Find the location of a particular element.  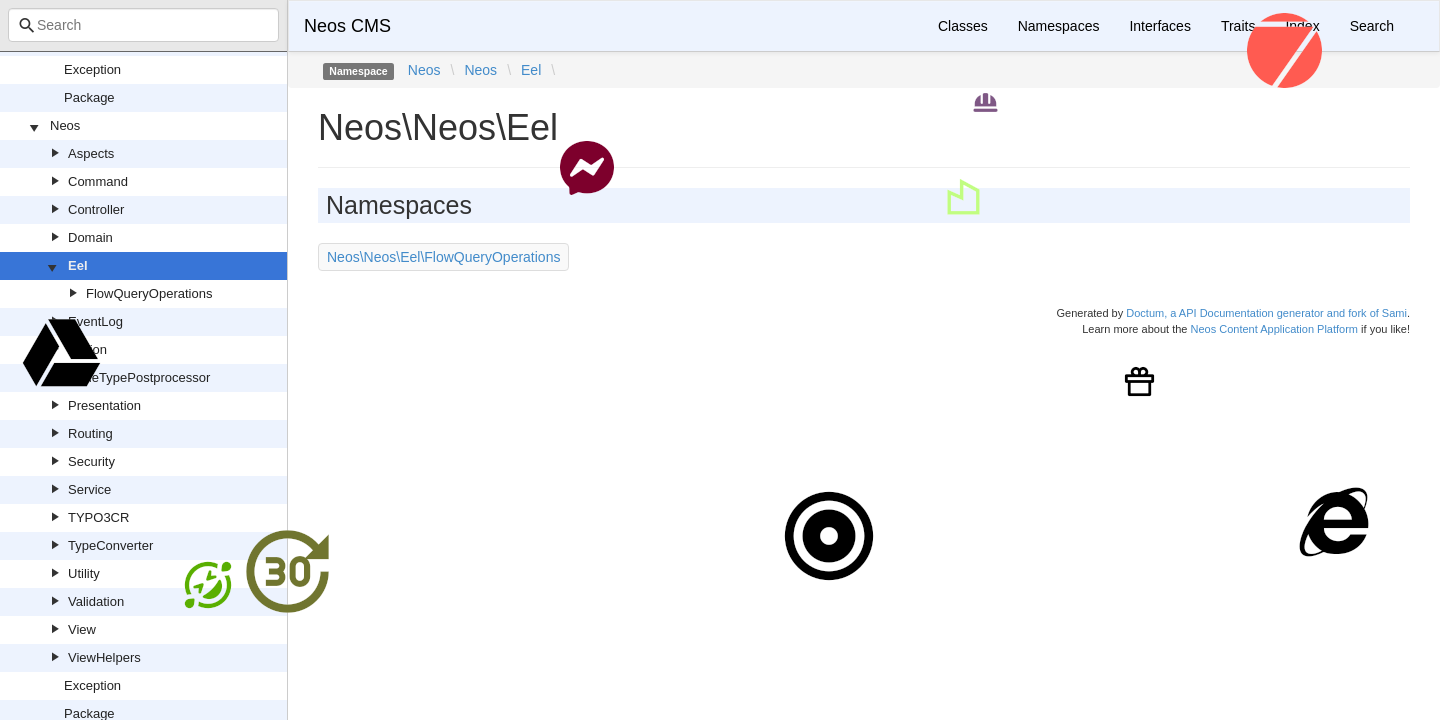

open Google Drive is located at coordinates (61, 353).